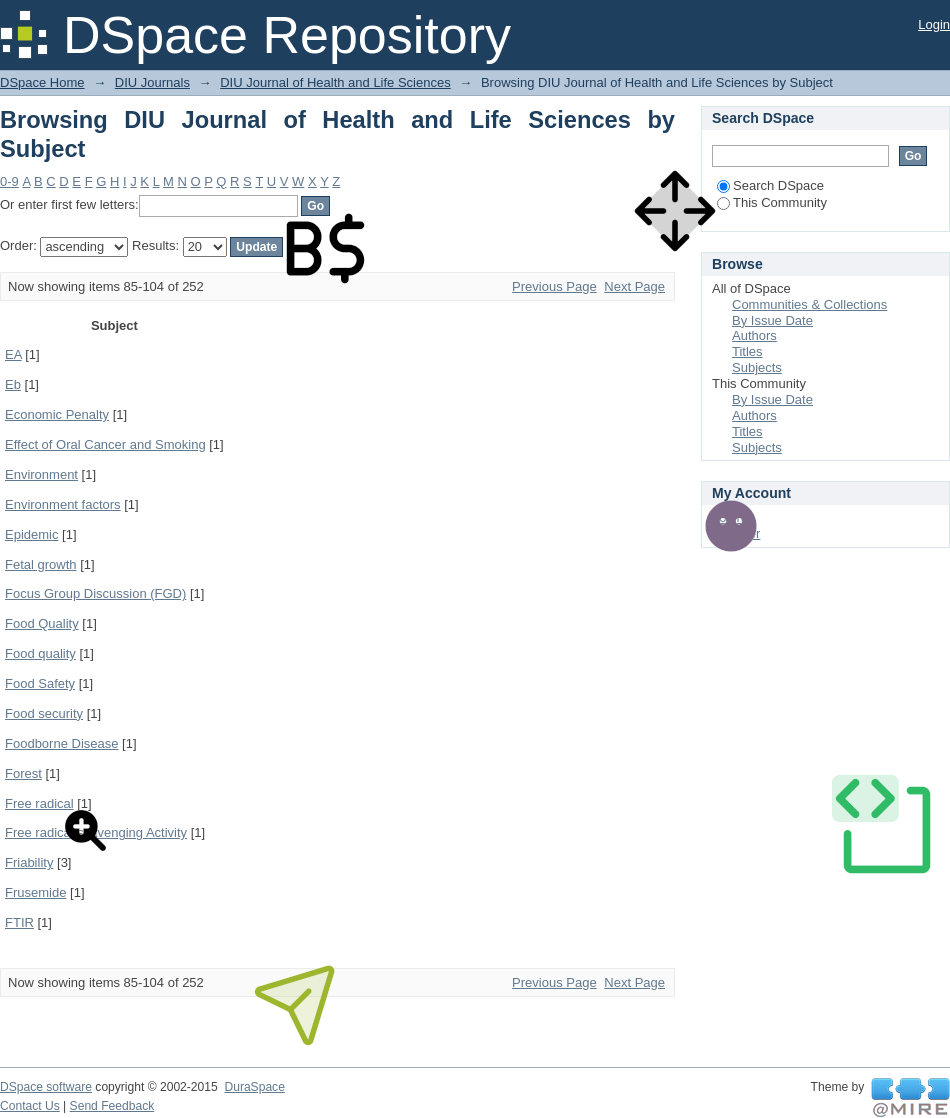  I want to click on zoom in on content, so click(85, 830).